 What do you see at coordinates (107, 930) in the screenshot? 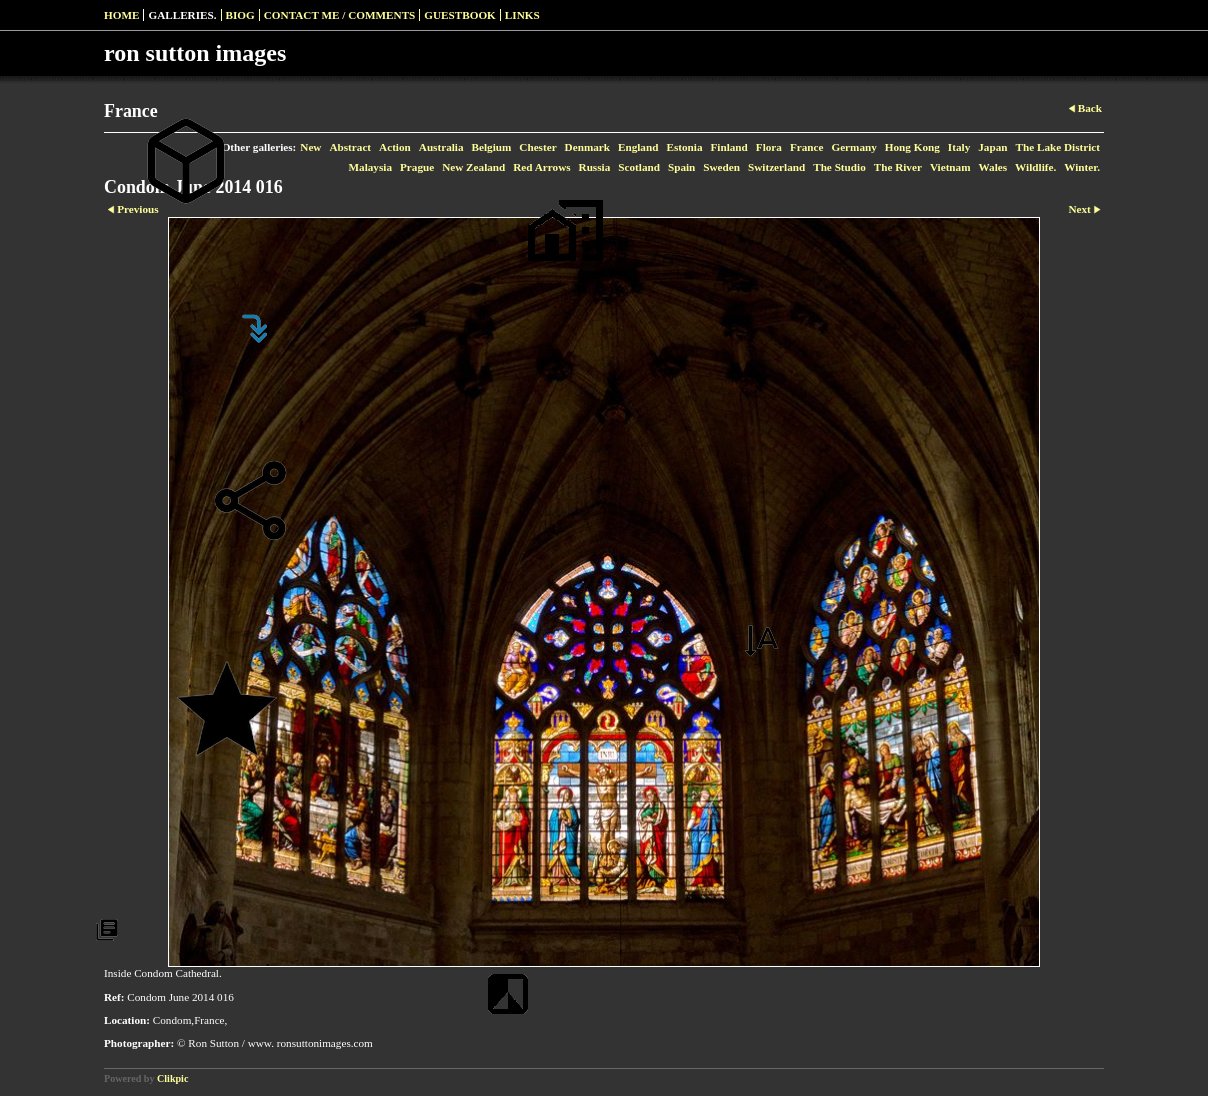
I see `access your document library` at bounding box center [107, 930].